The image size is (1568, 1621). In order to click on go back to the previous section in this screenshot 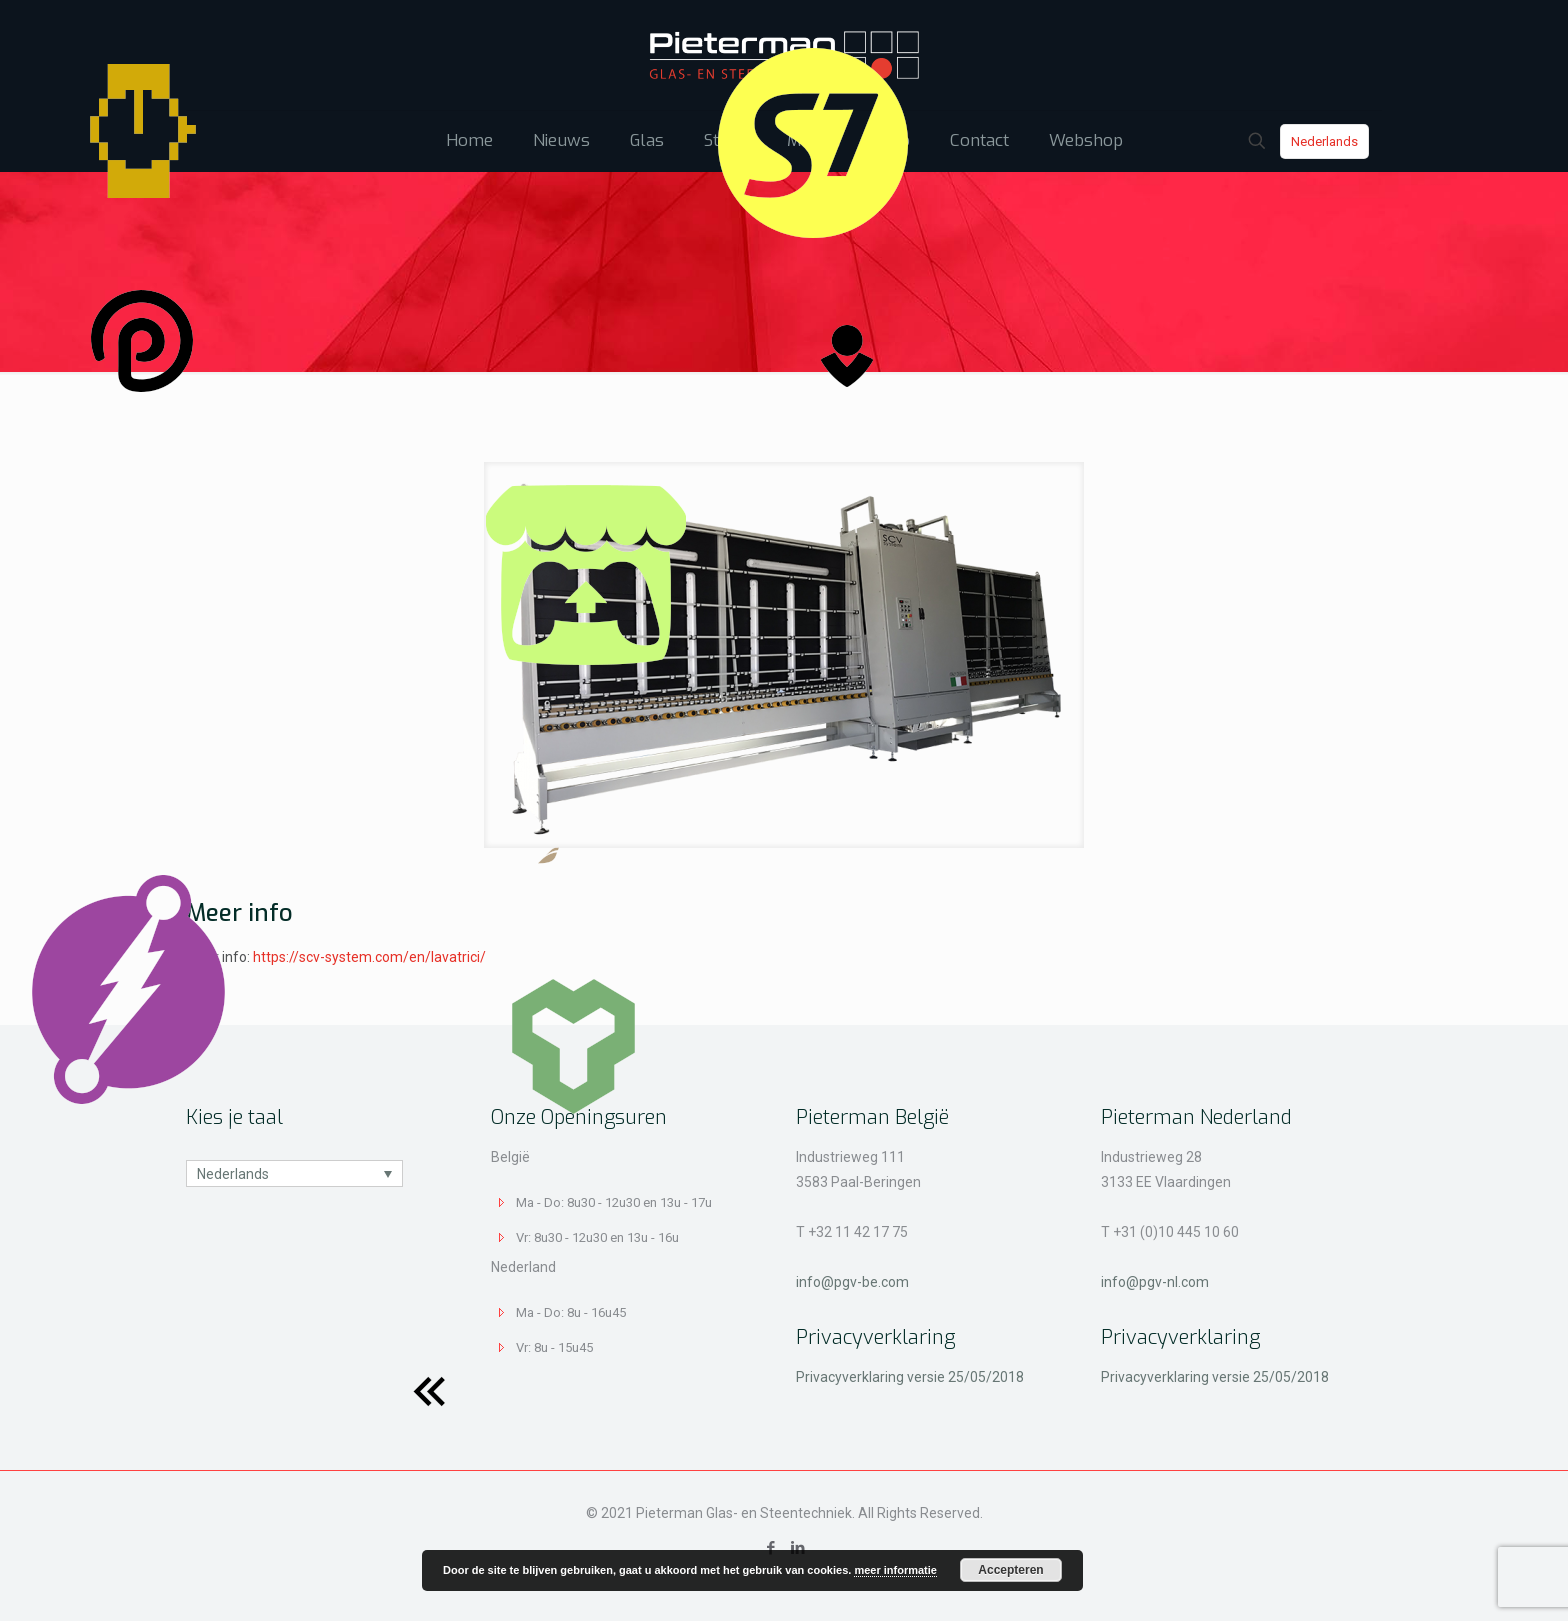, I will do `click(430, 1391)`.